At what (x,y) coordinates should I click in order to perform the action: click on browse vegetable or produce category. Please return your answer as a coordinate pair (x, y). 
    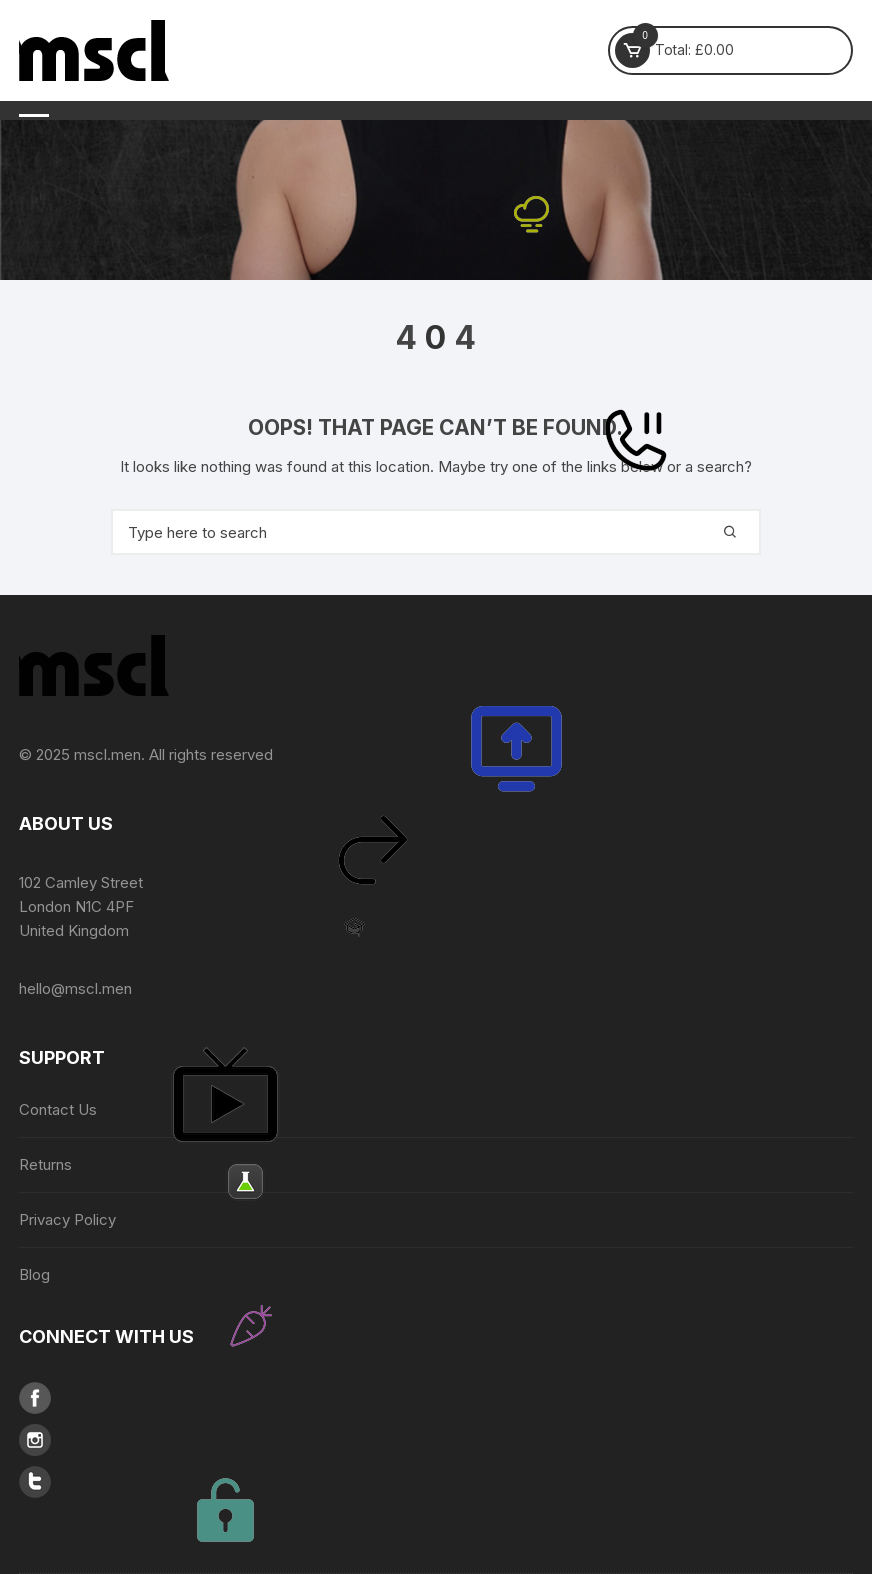
    Looking at the image, I should click on (250, 1326).